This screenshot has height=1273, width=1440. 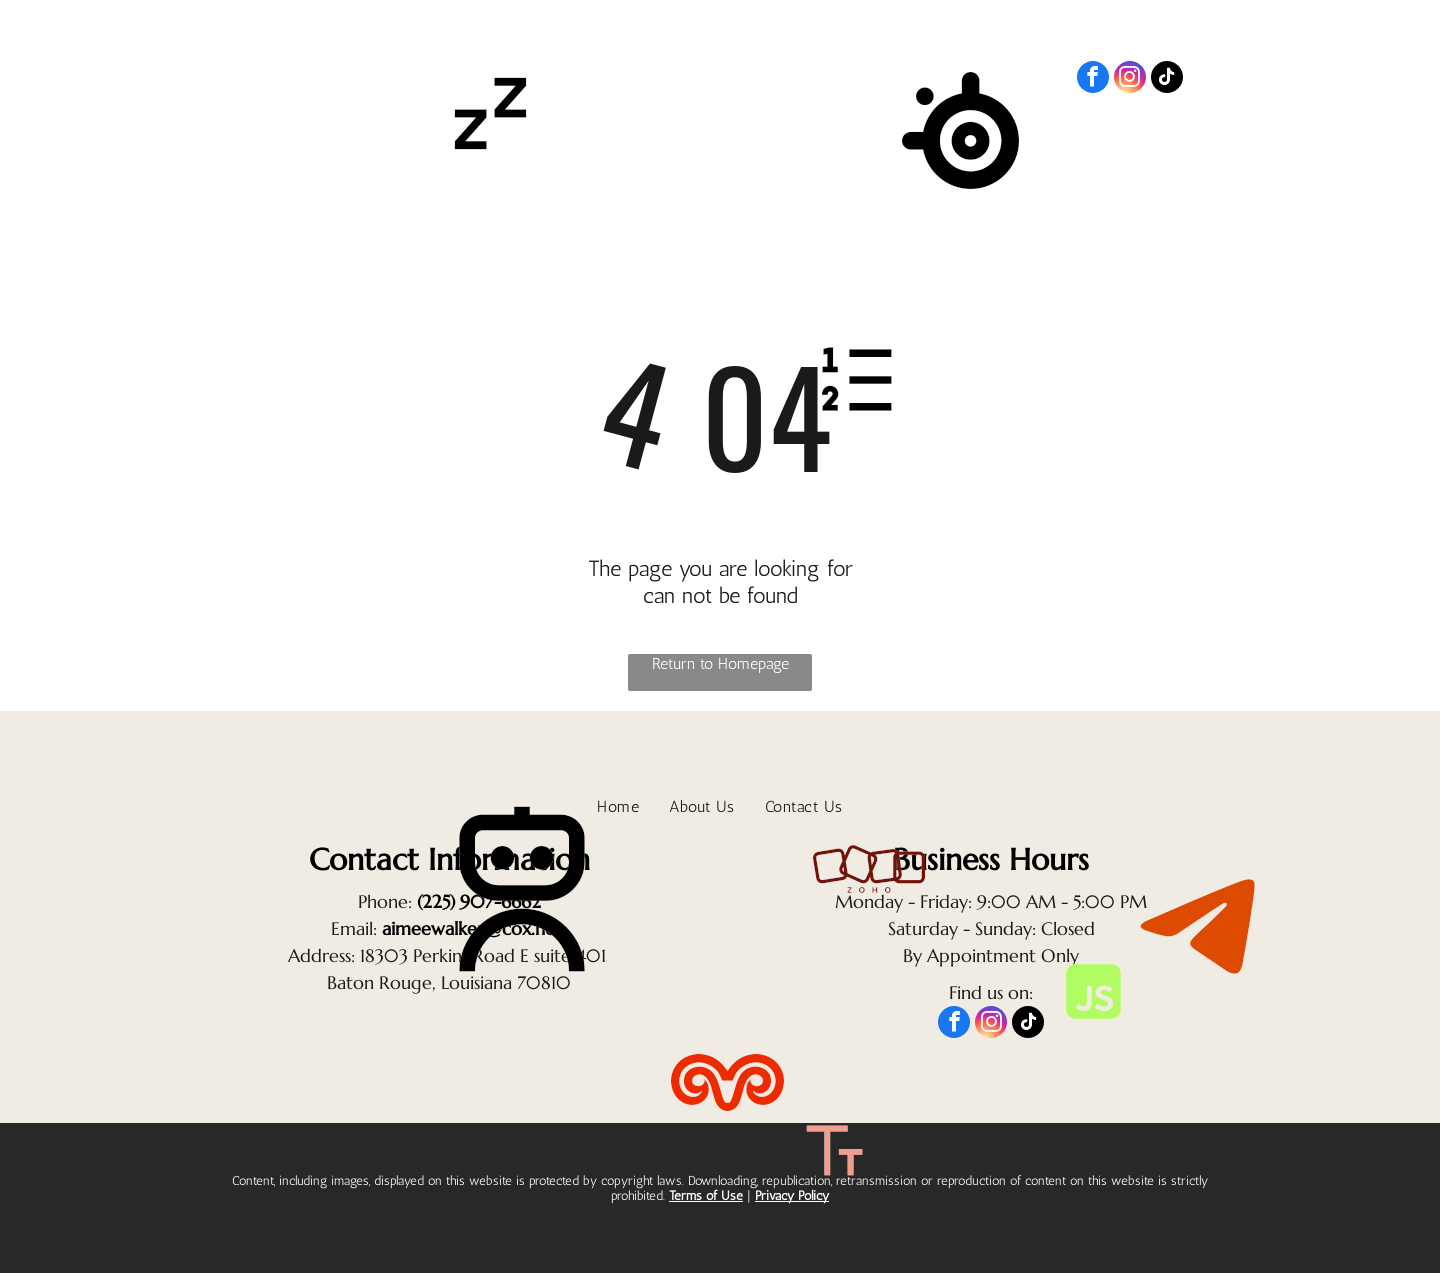 What do you see at coordinates (727, 1082) in the screenshot?
I see `koç holding company logo` at bounding box center [727, 1082].